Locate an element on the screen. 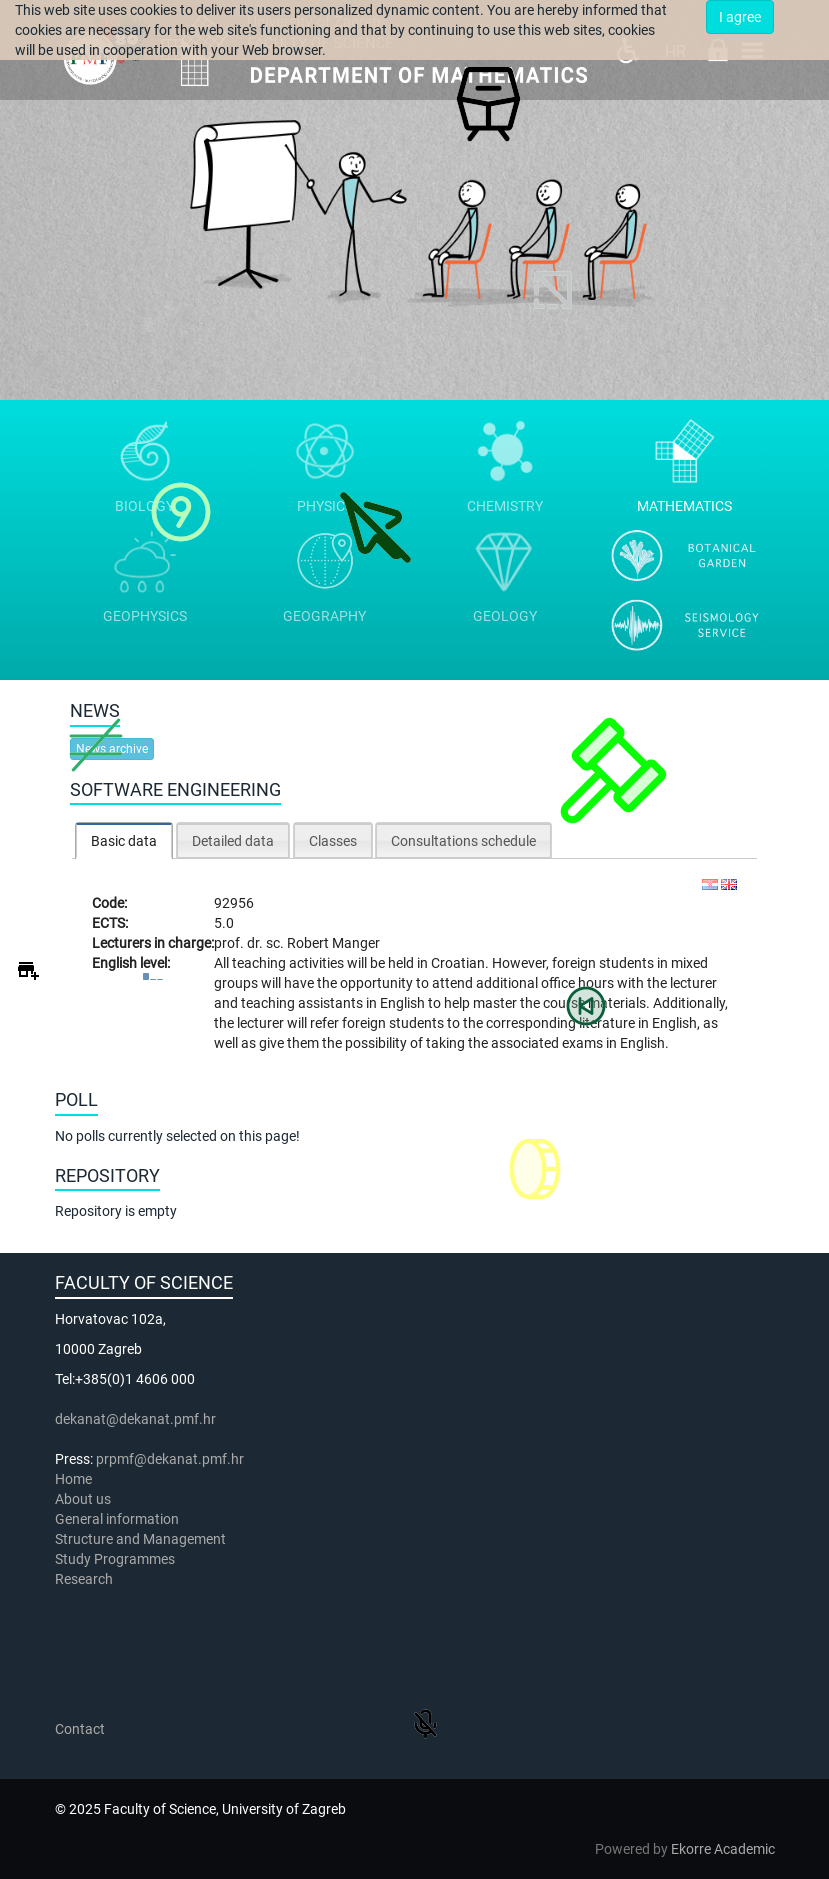 The height and width of the screenshot is (1879, 829). indicates item number nine in a list or sequence is located at coordinates (181, 512).